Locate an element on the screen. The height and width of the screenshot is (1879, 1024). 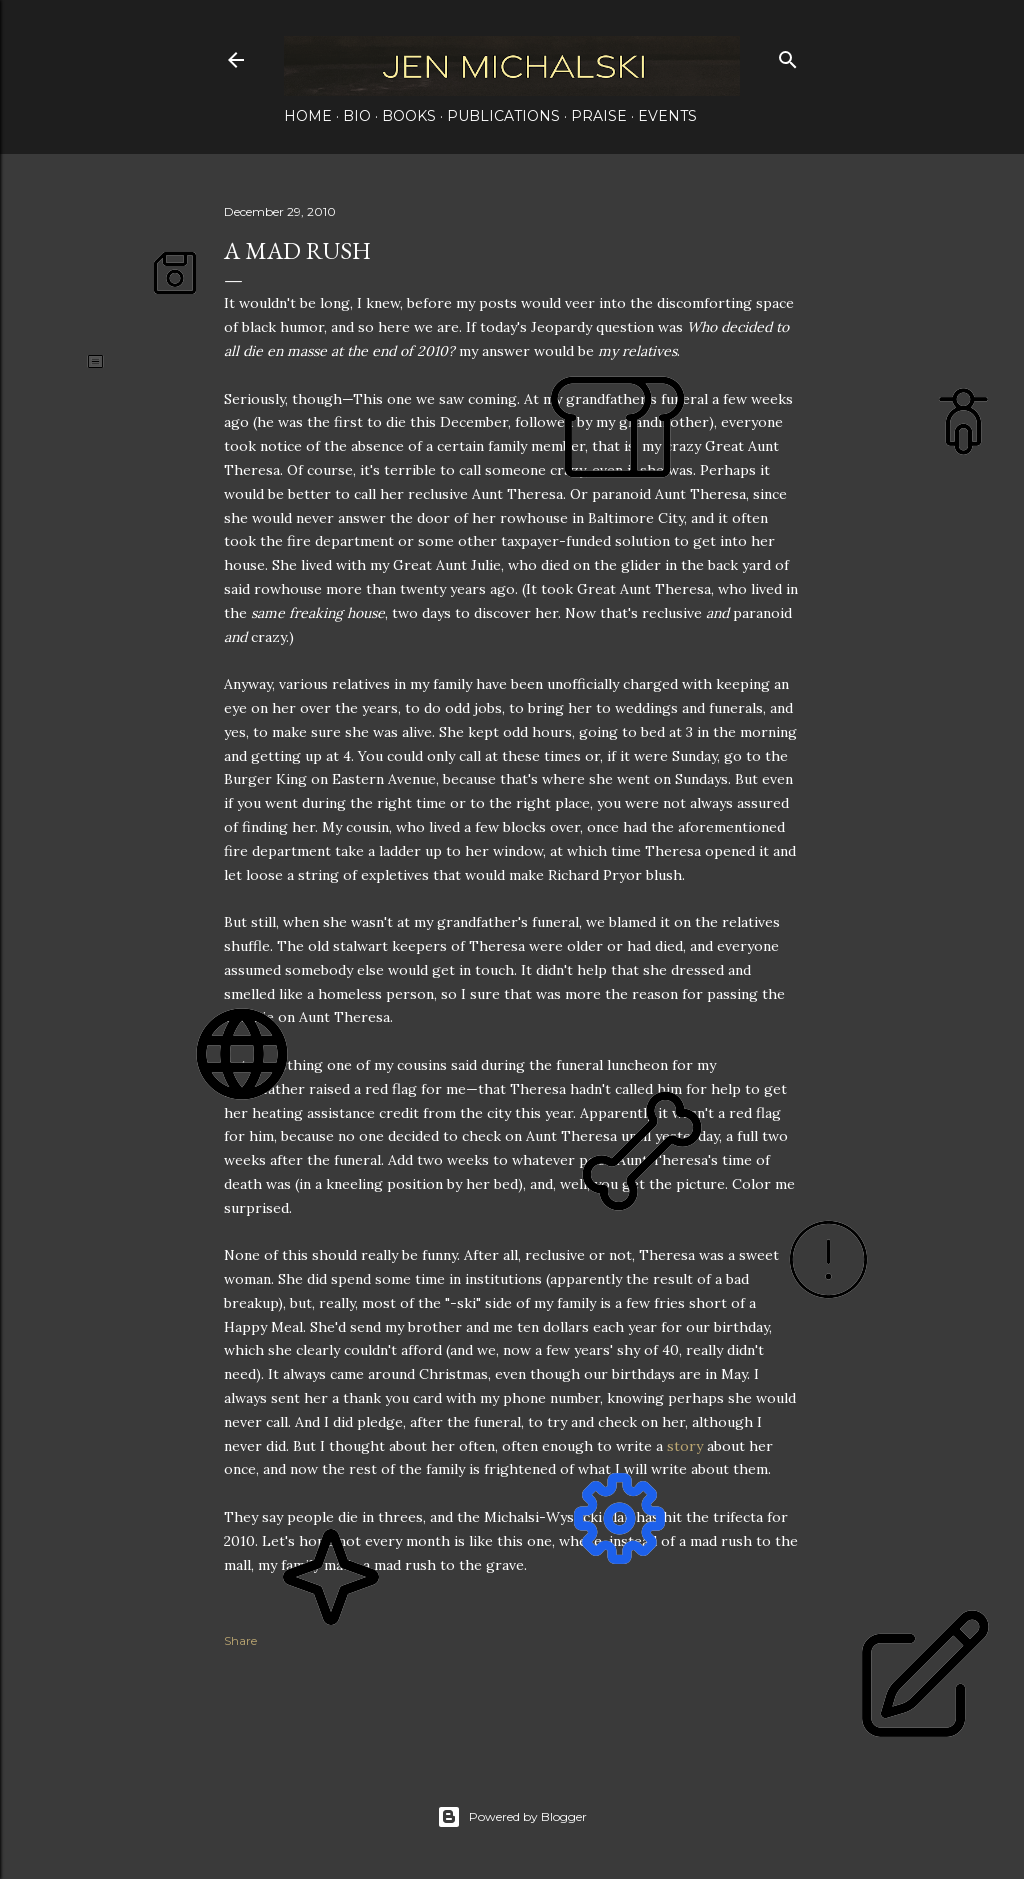
browse bakery or bread products is located at coordinates (620, 427).